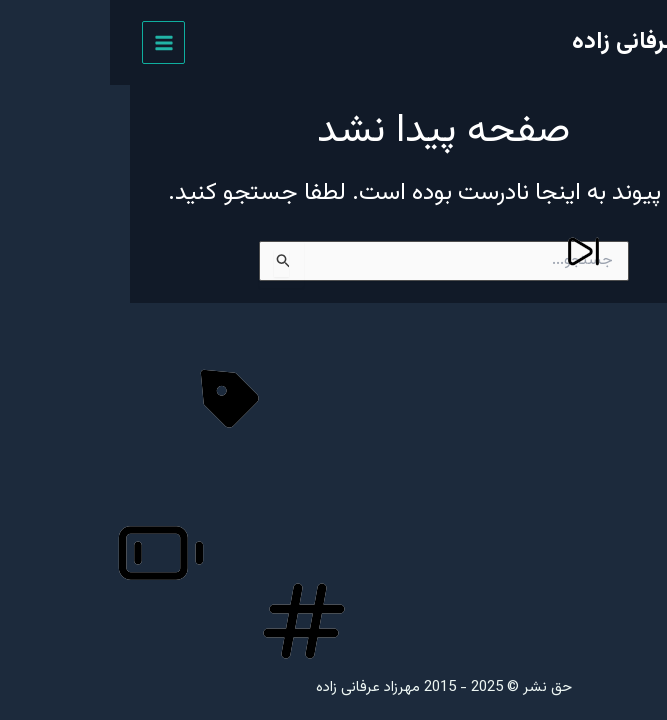  What do you see at coordinates (583, 251) in the screenshot?
I see `skip to the next track or video` at bounding box center [583, 251].